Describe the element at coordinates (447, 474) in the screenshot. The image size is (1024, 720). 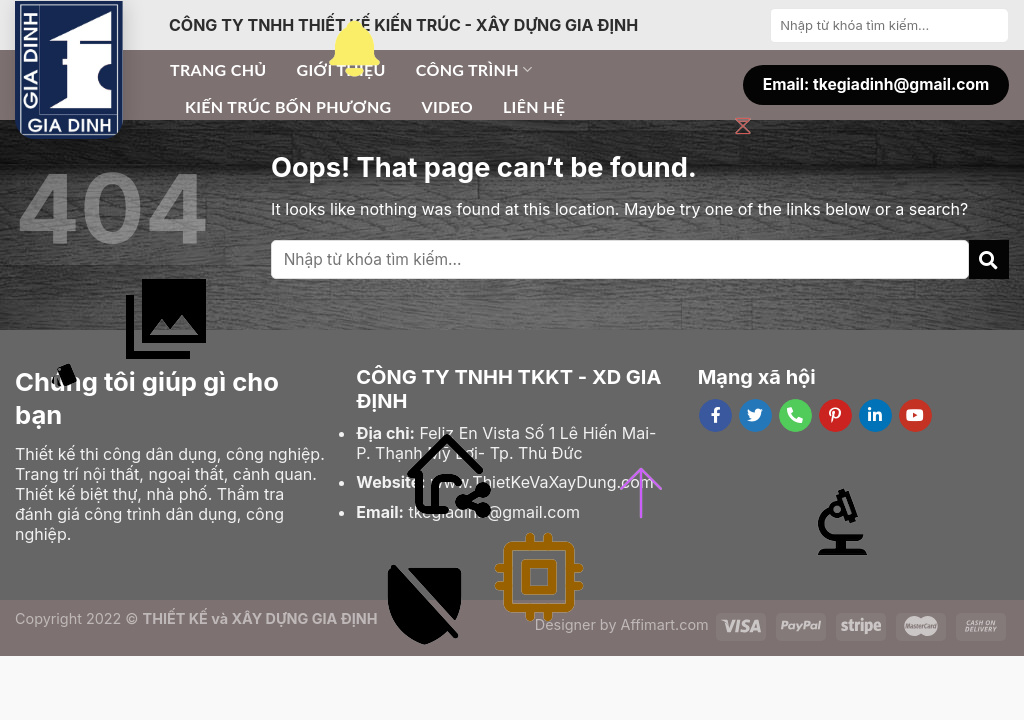
I see `share your home address or location` at that location.